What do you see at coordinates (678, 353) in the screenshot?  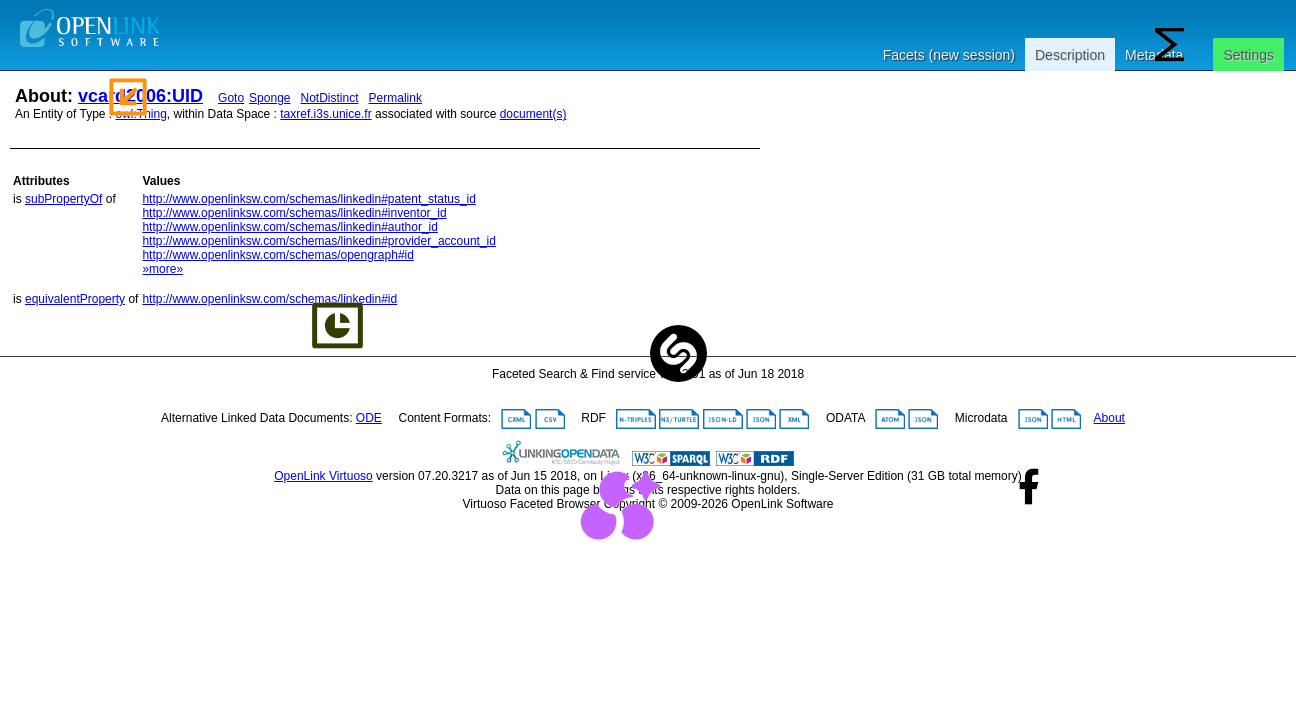 I see `open Shazam to identify a song` at bounding box center [678, 353].